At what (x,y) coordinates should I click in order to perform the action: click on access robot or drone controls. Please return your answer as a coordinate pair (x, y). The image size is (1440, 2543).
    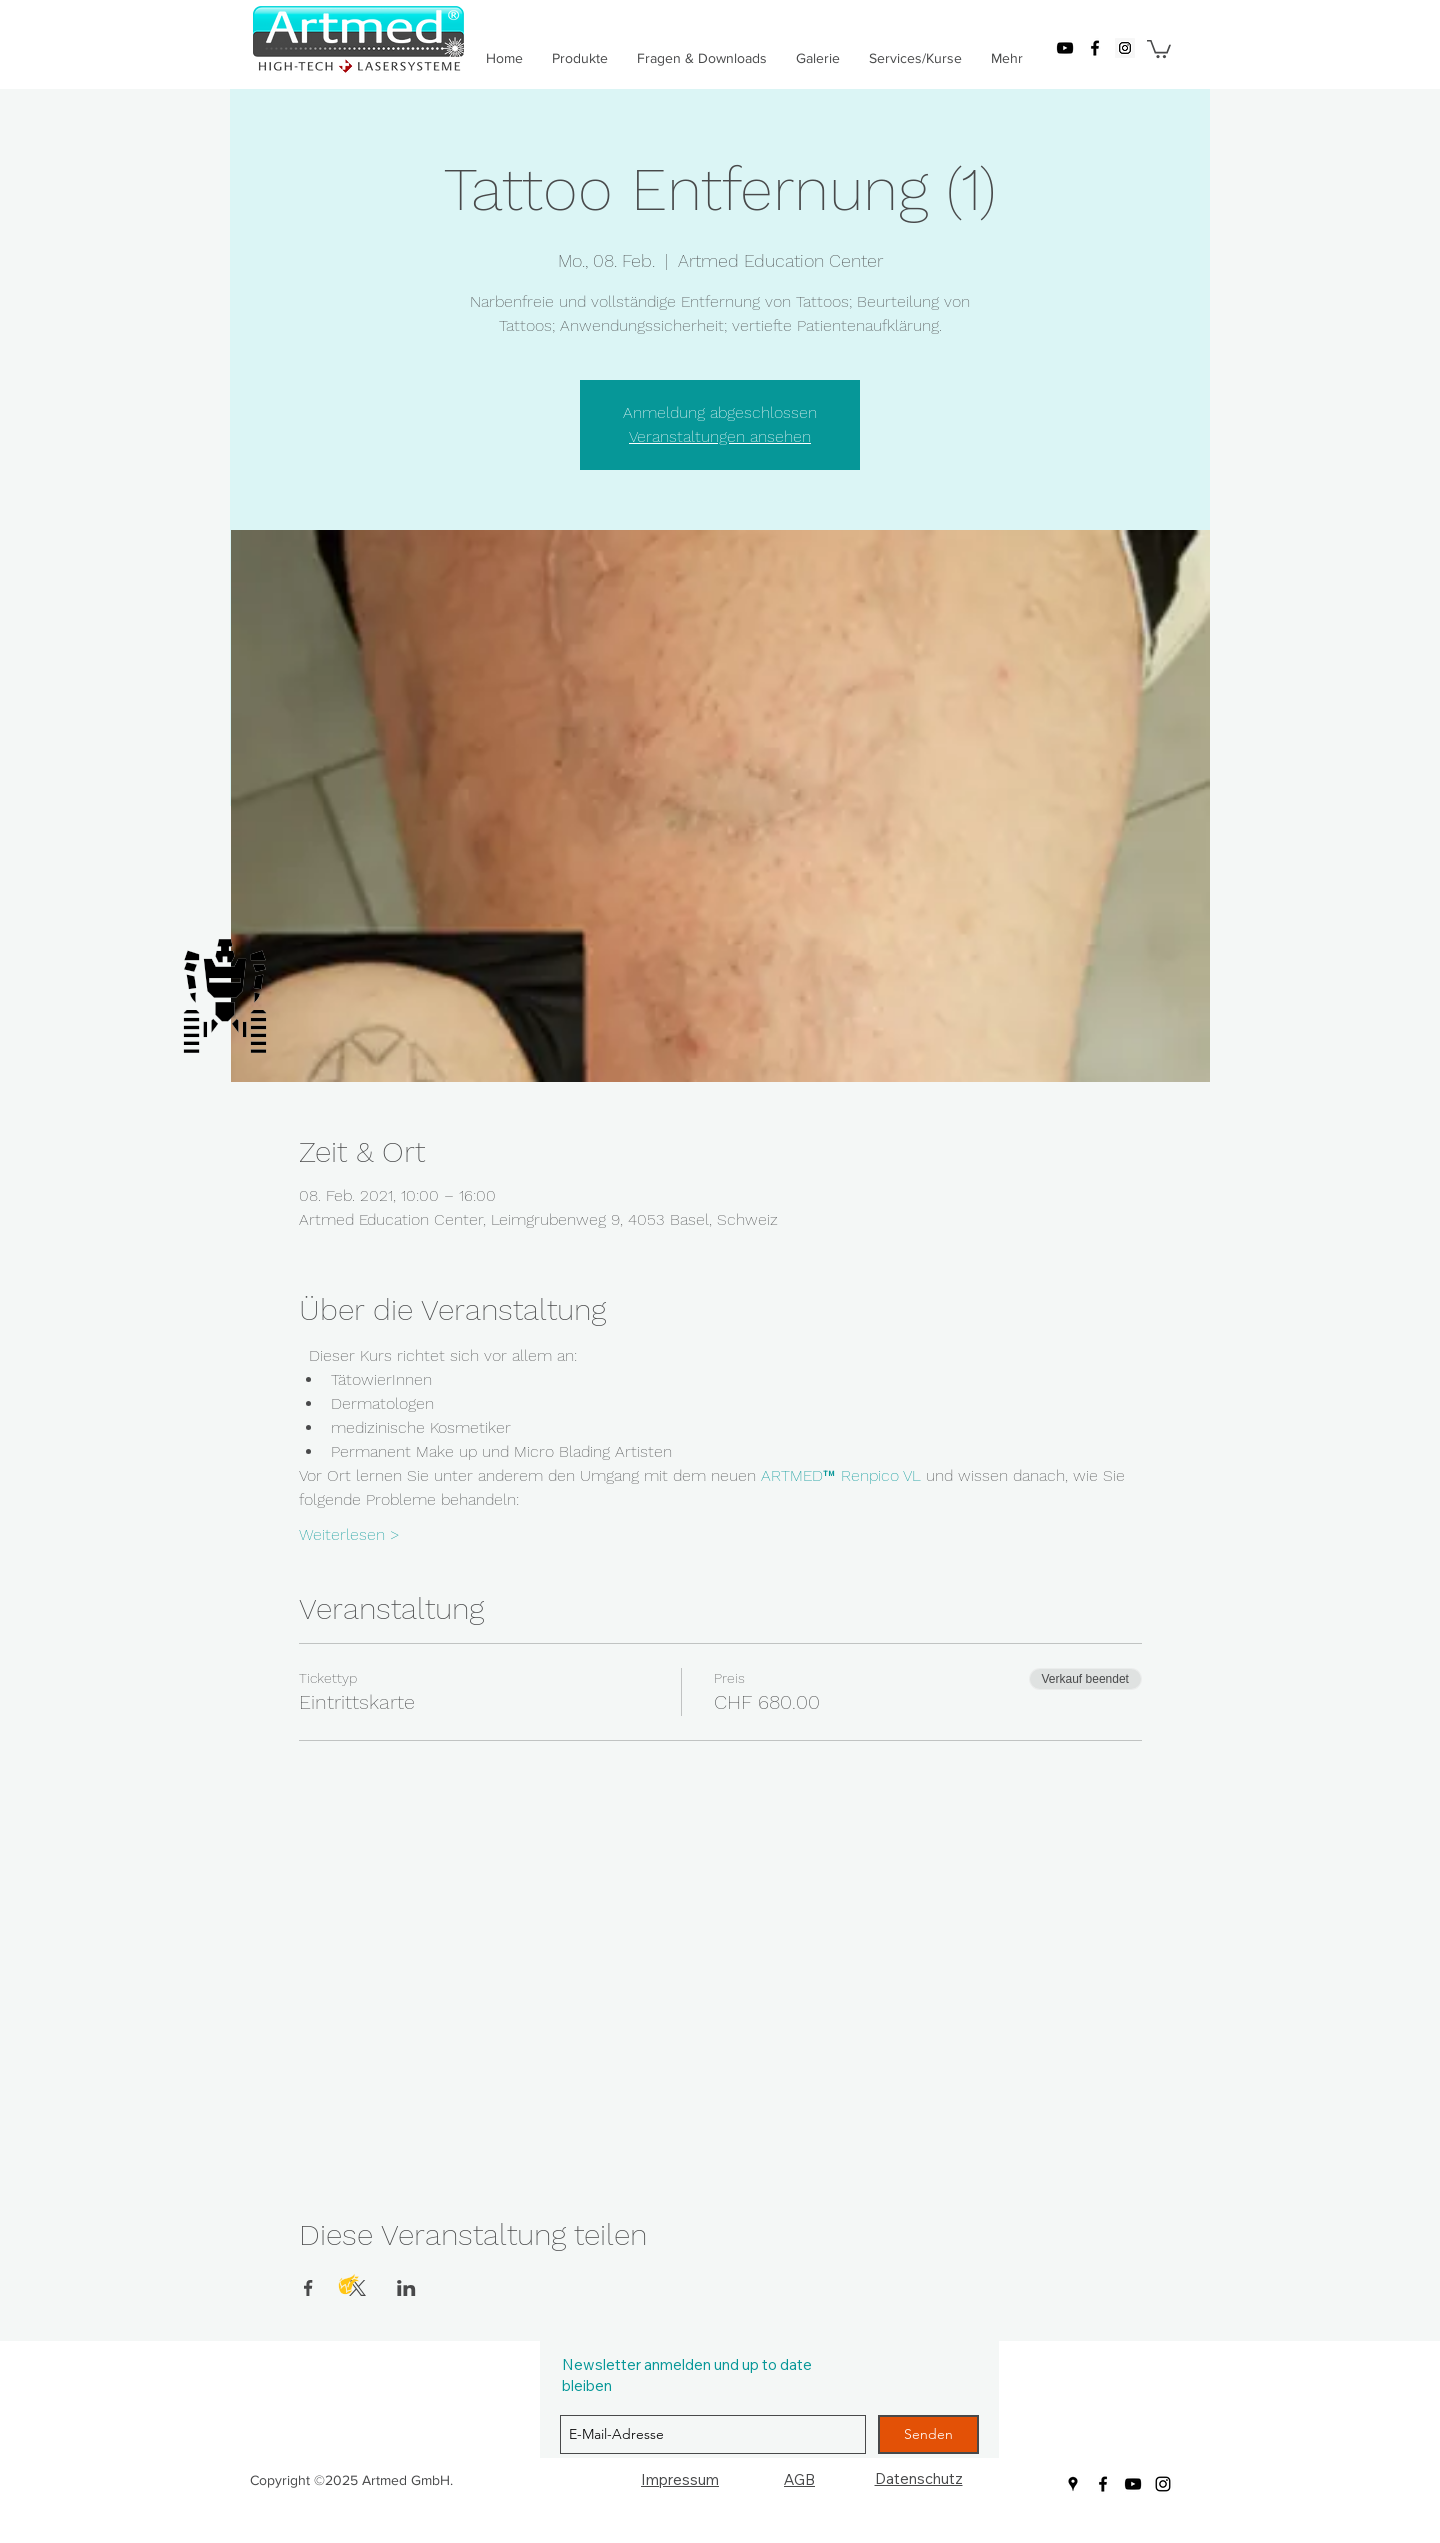
    Looking at the image, I should click on (225, 996).